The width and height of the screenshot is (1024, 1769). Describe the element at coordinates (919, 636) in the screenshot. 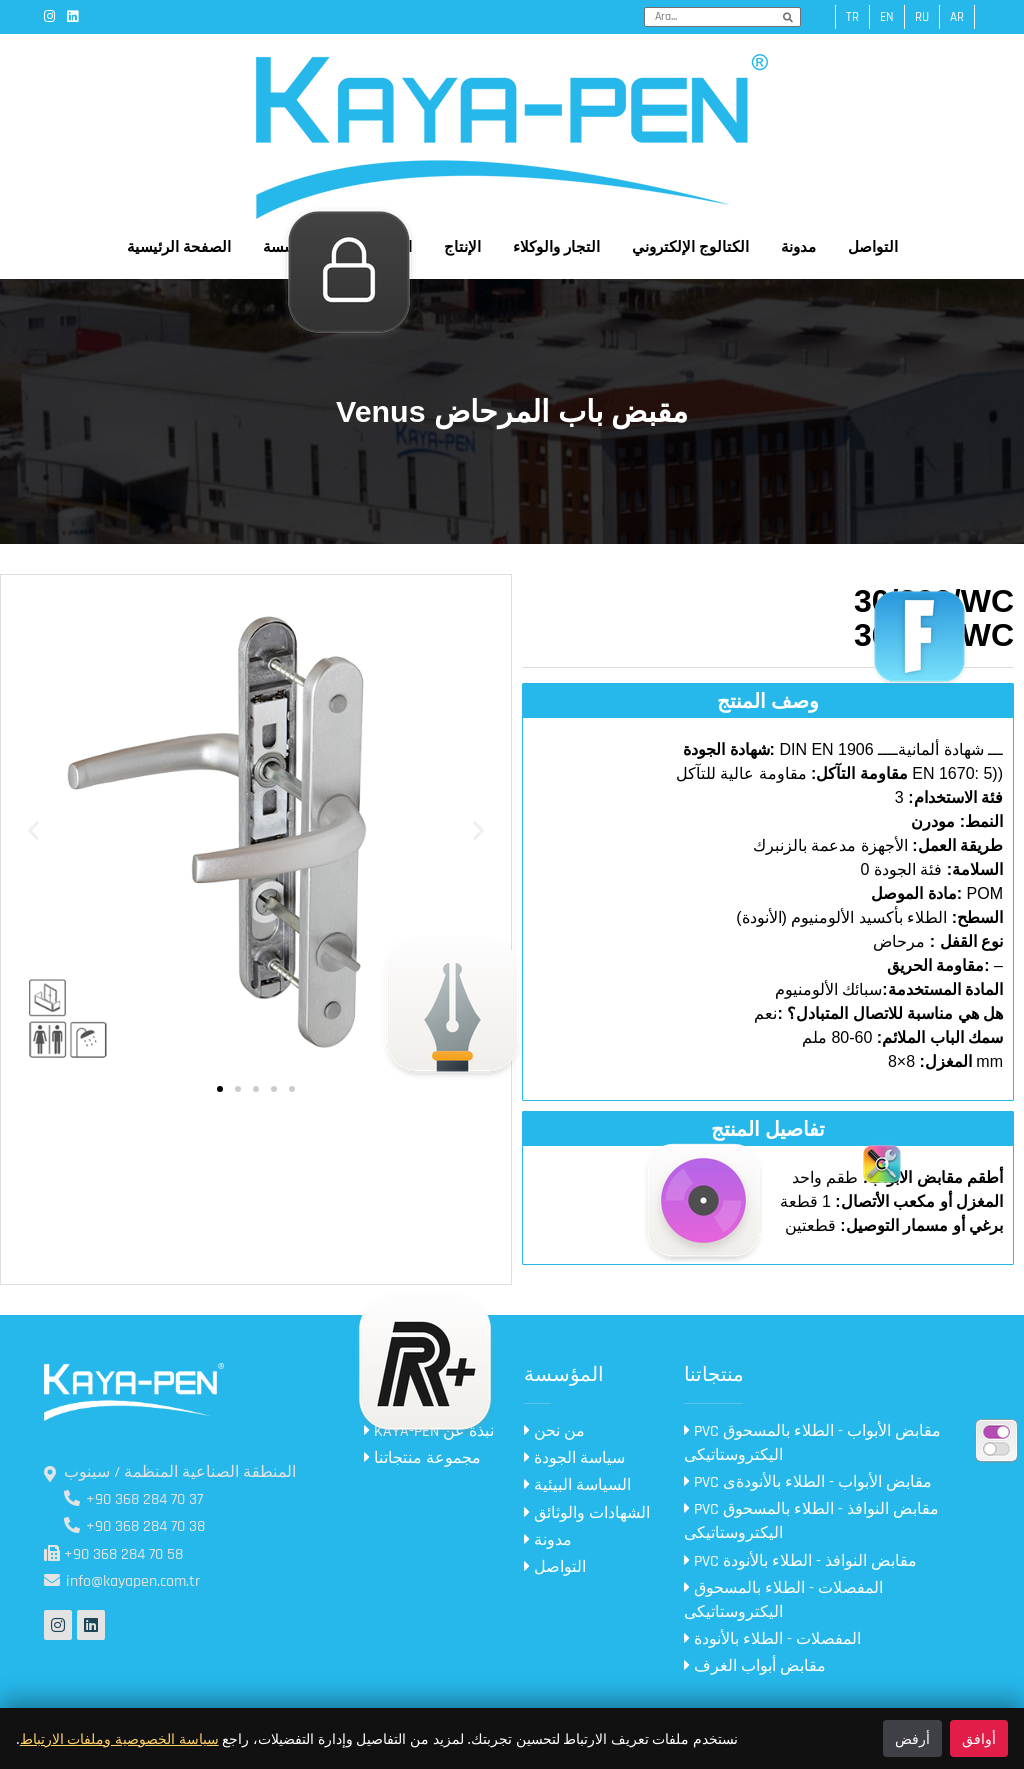

I see `launch Fortnite game` at that location.